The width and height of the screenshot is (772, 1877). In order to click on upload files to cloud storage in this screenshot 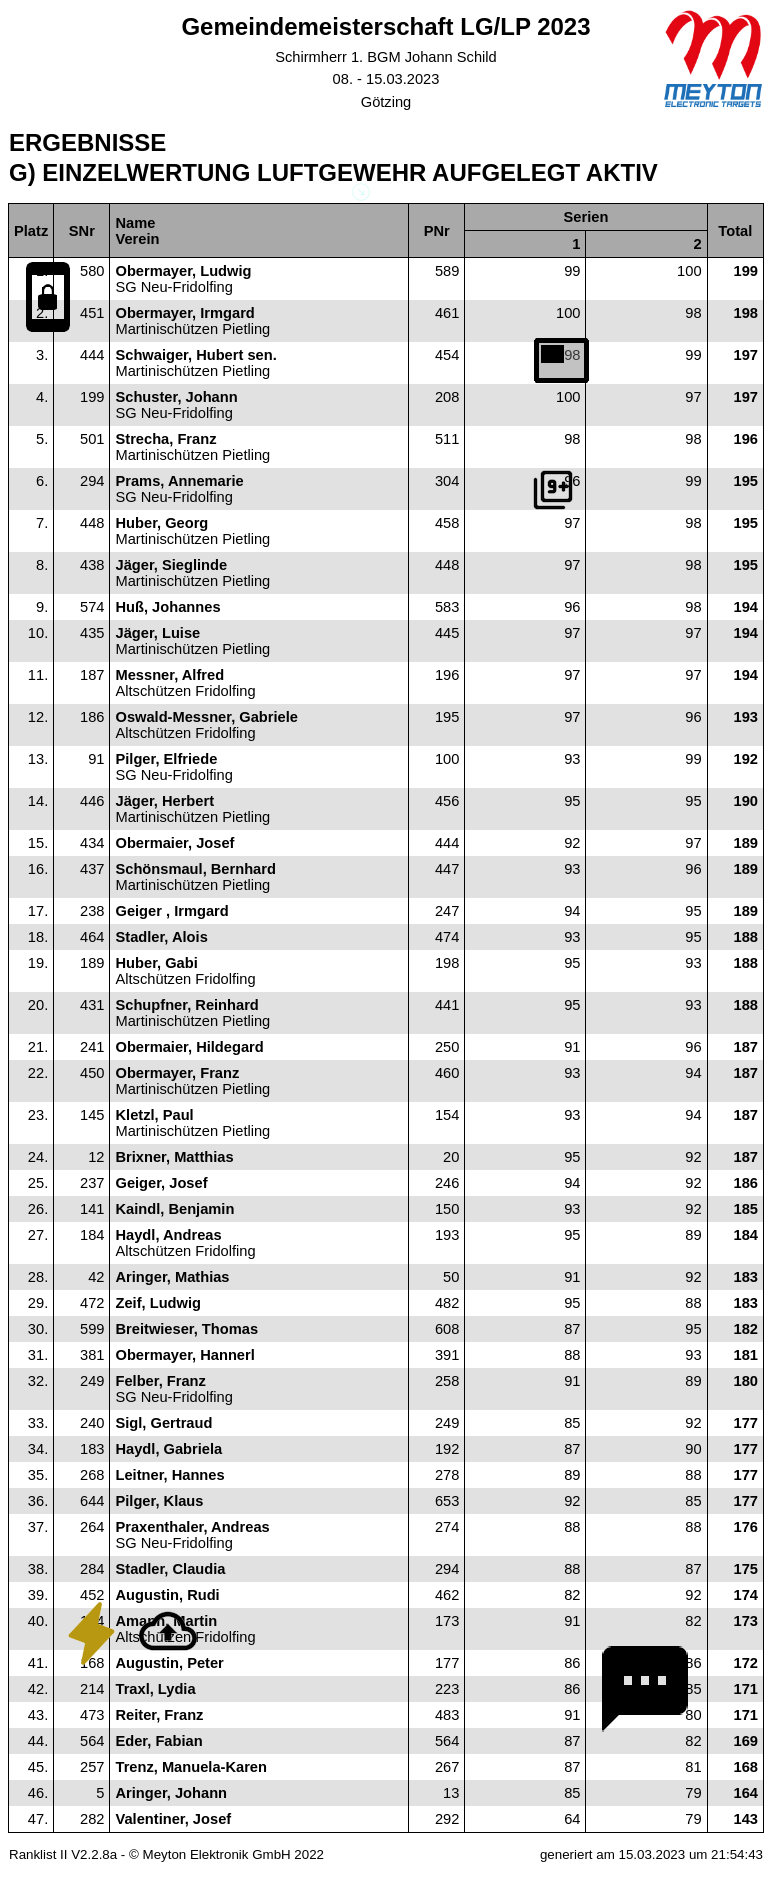, I will do `click(168, 1631)`.